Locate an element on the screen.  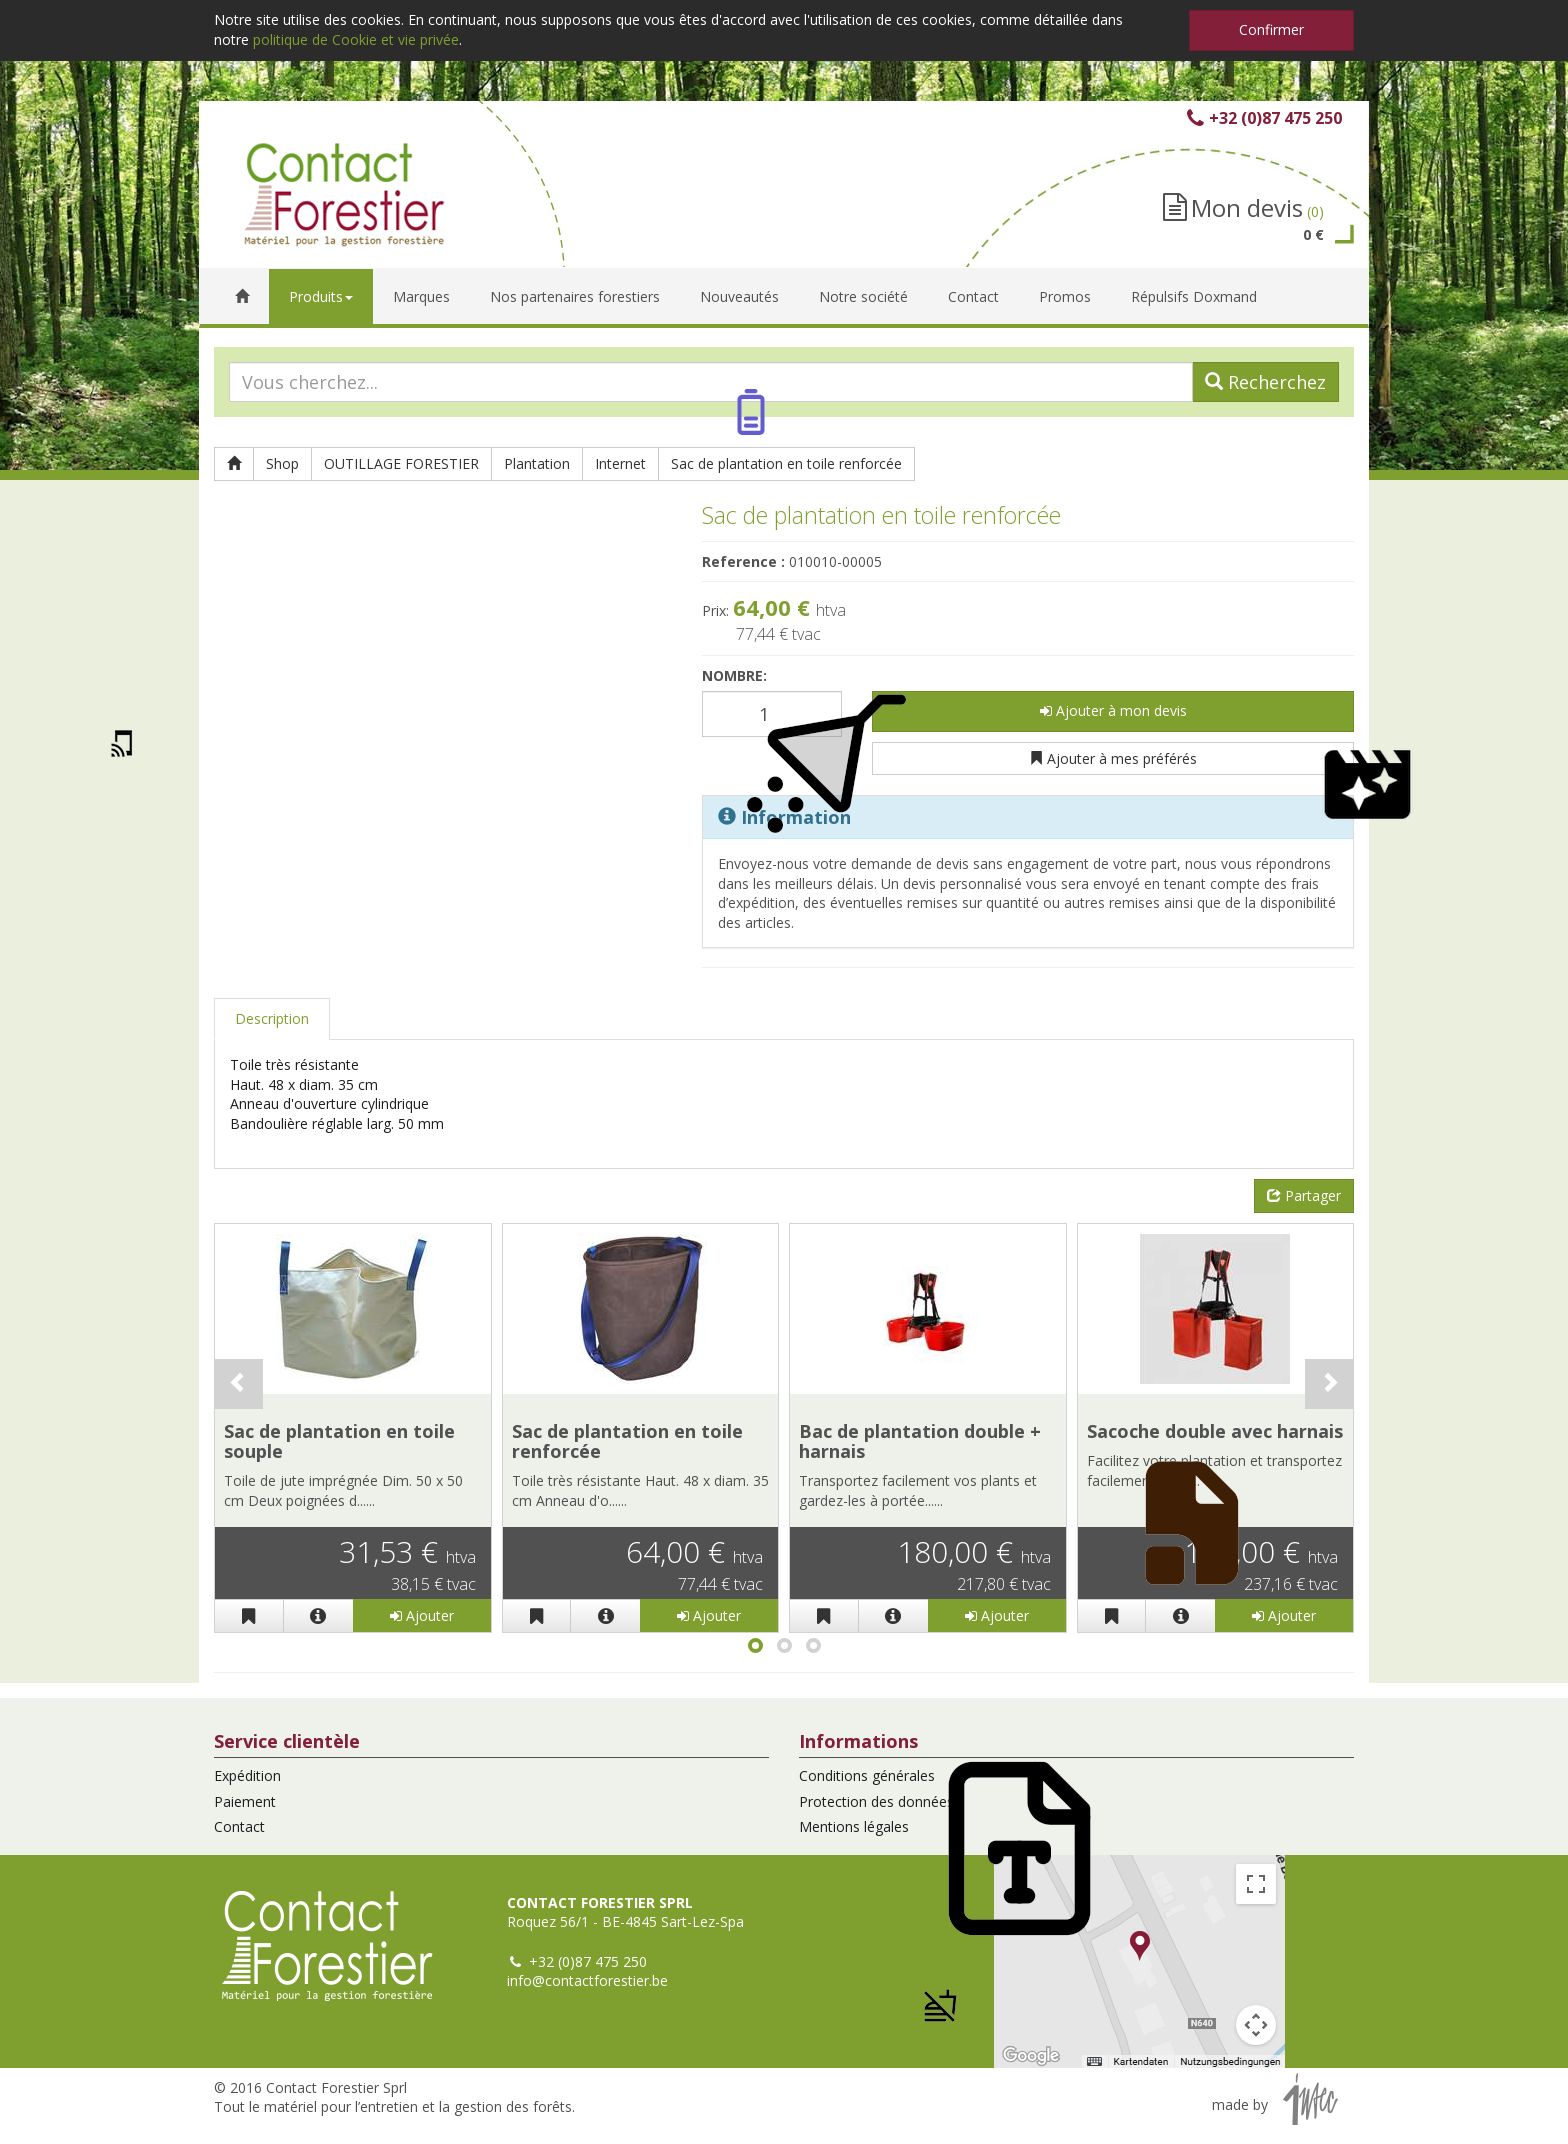
view text or document file type is located at coordinates (1019, 1848).